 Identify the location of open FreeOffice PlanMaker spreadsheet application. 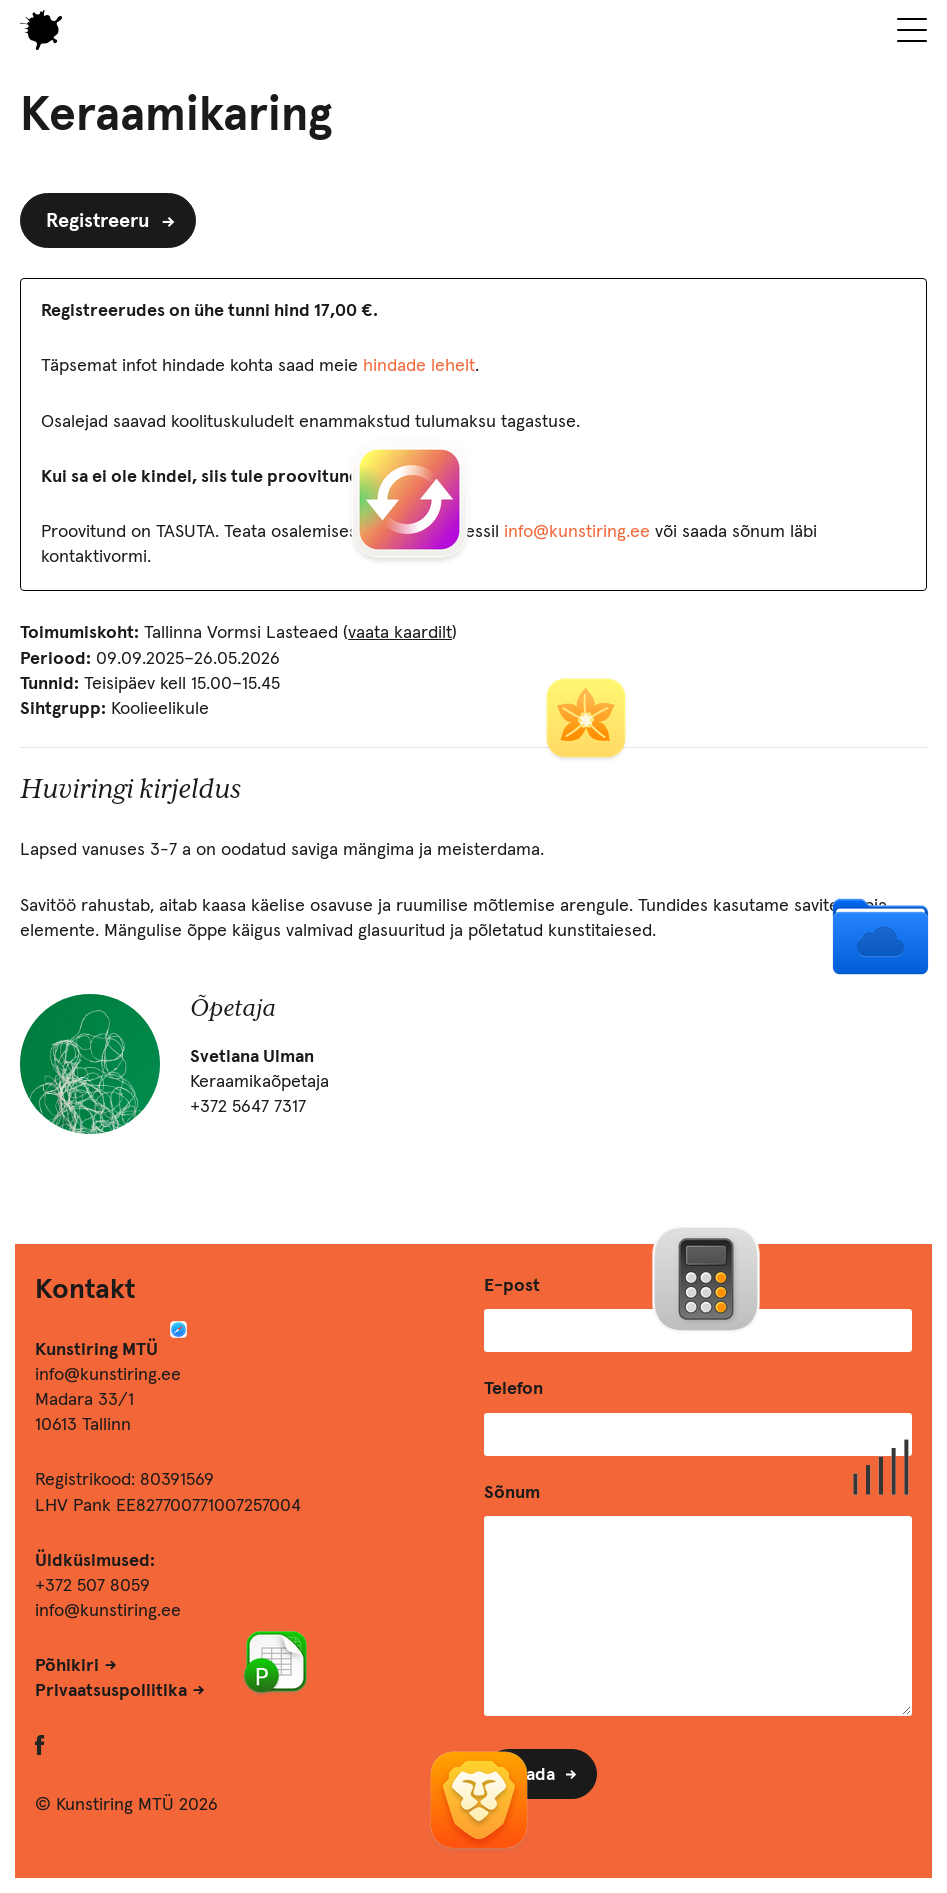
(276, 1661).